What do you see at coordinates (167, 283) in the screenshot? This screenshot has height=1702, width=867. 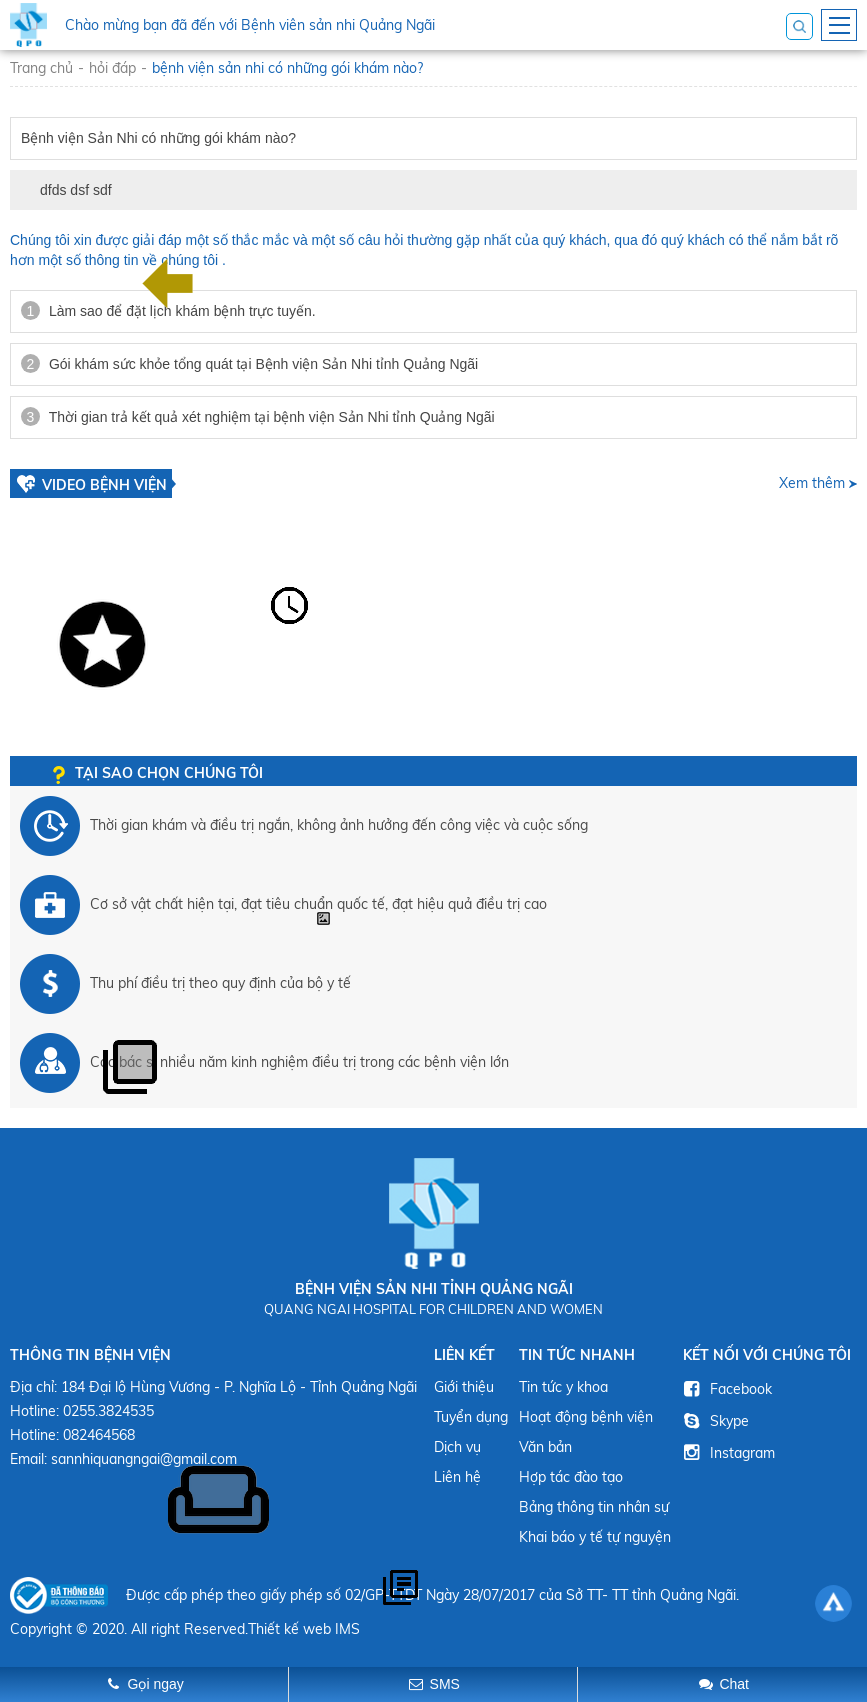 I see `go back to the previous screen` at bounding box center [167, 283].